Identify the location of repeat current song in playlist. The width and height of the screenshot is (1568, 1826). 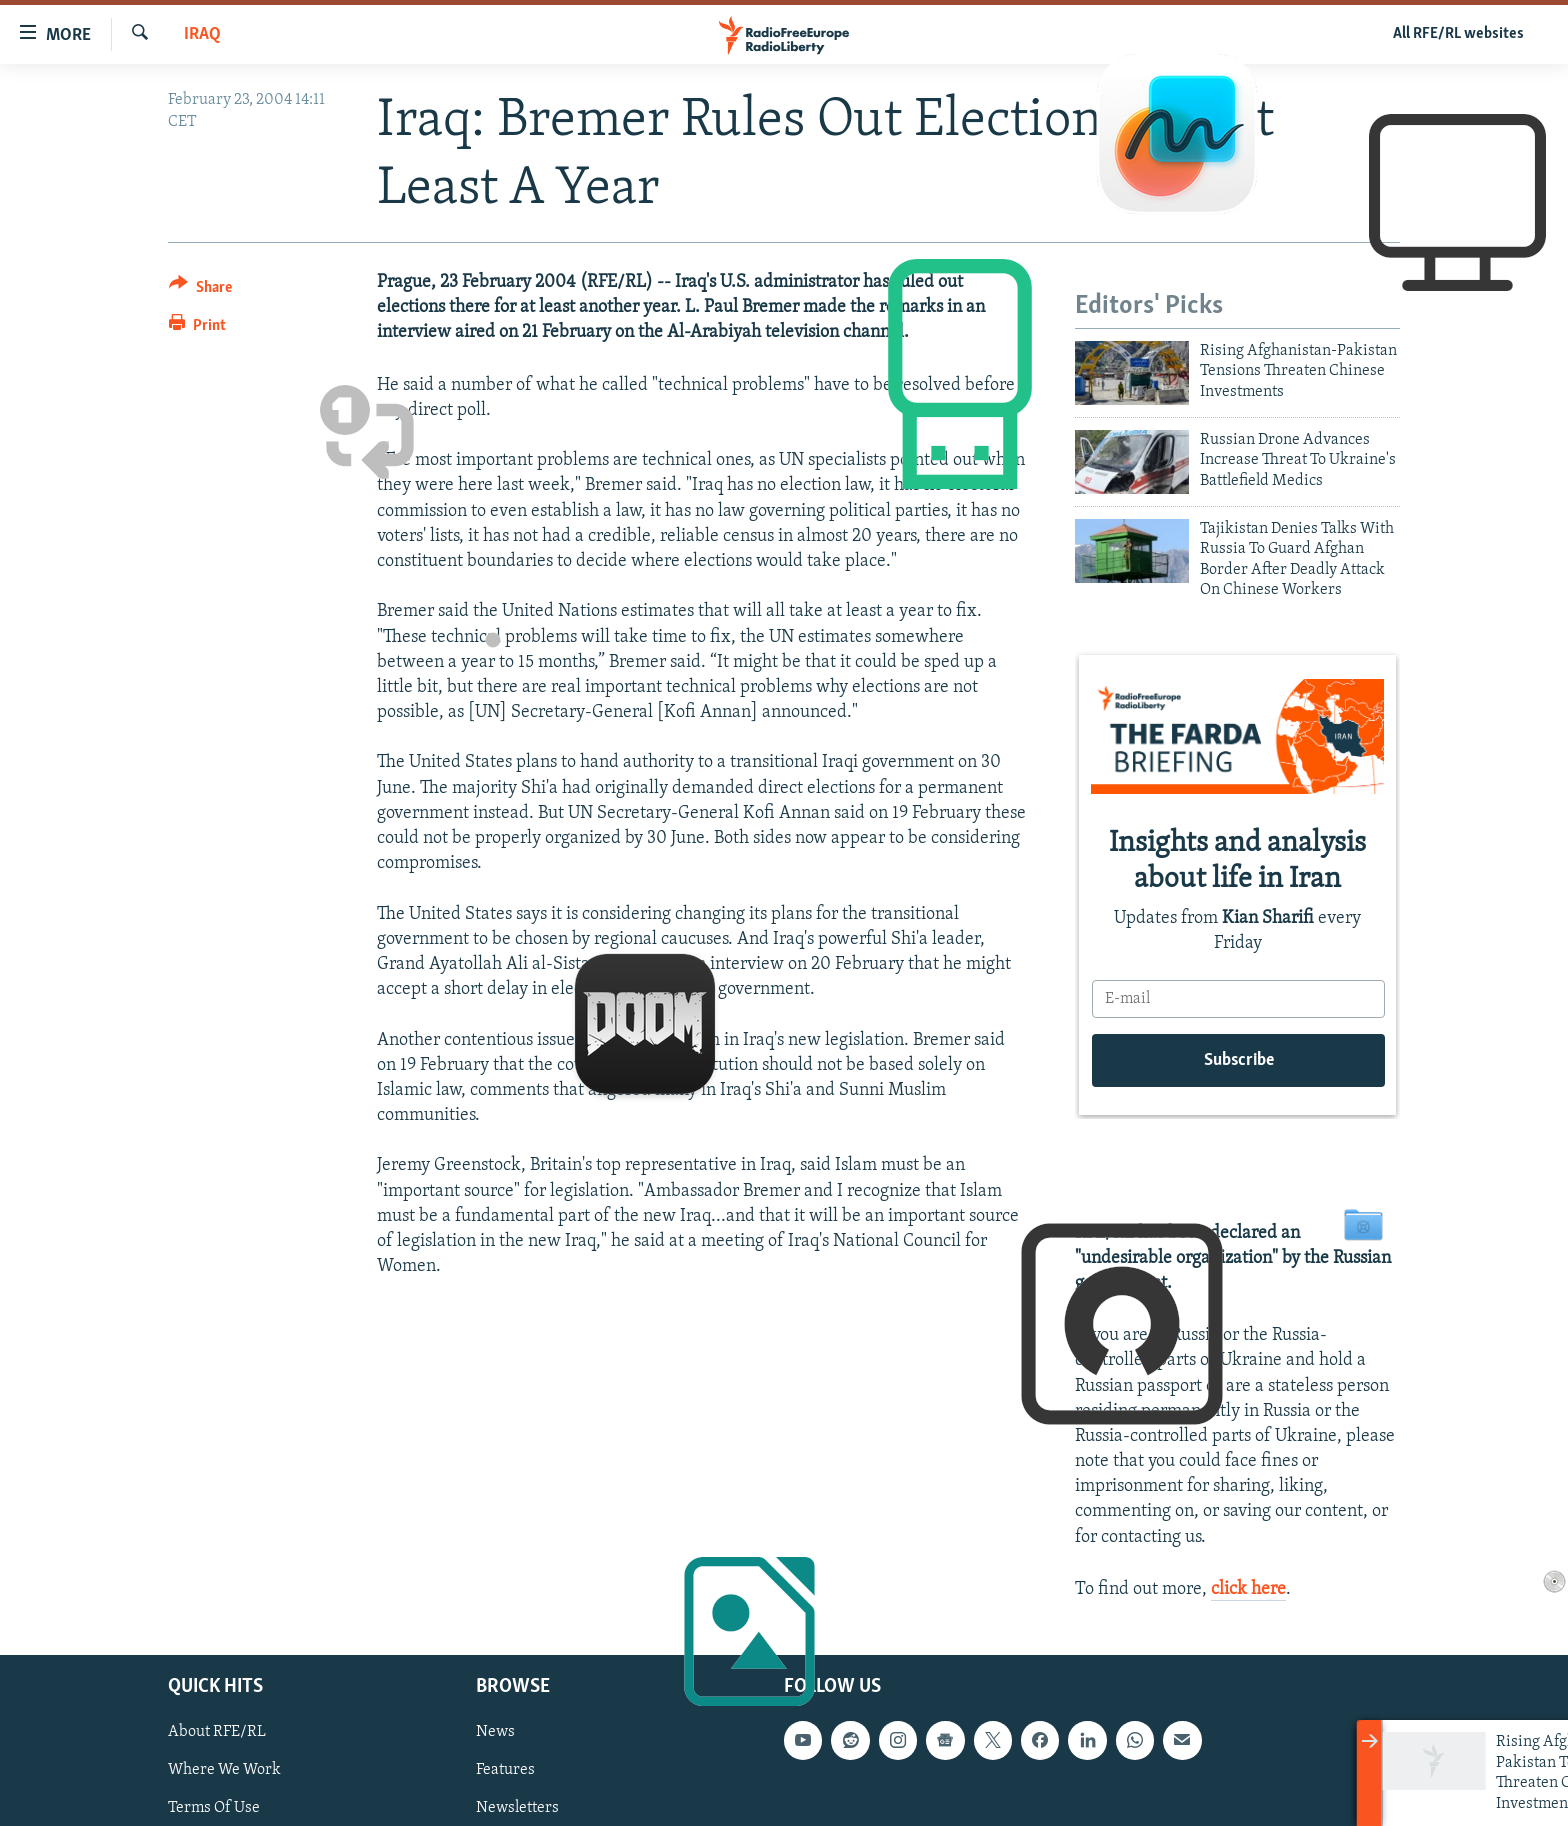
(370, 435).